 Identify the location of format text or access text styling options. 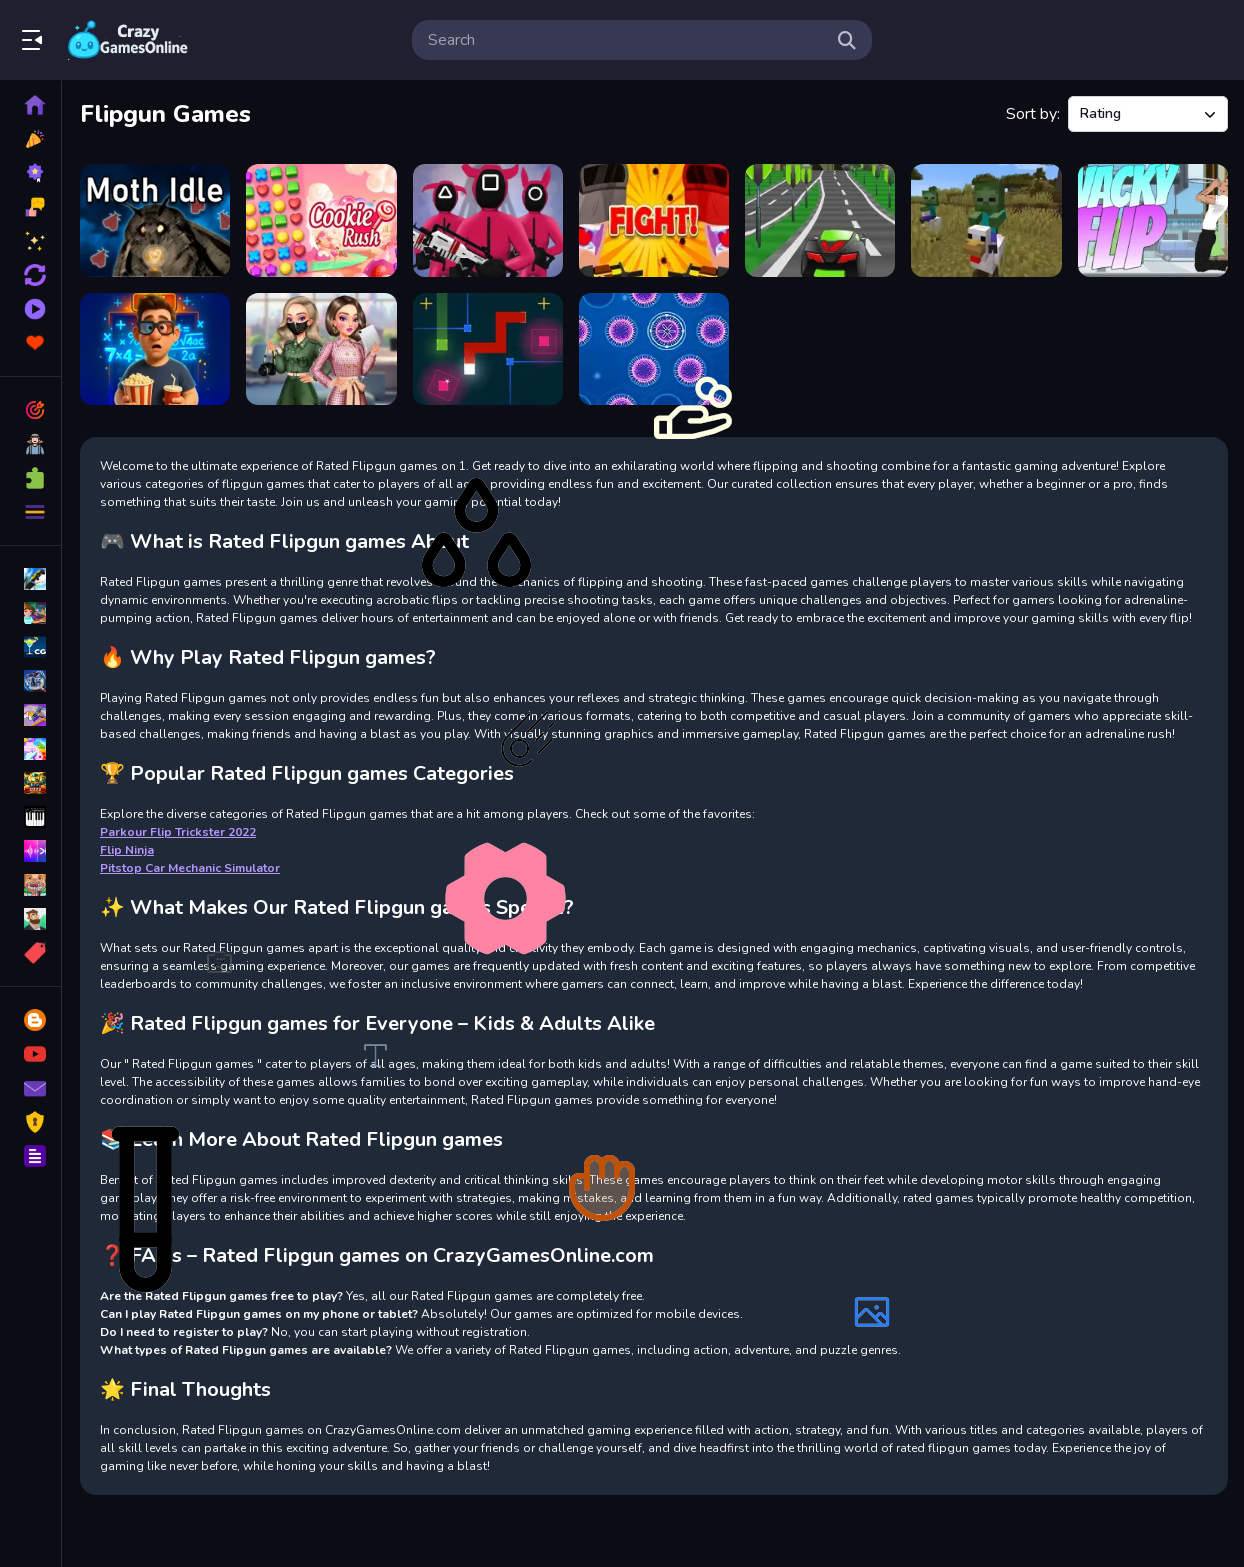
(375, 1055).